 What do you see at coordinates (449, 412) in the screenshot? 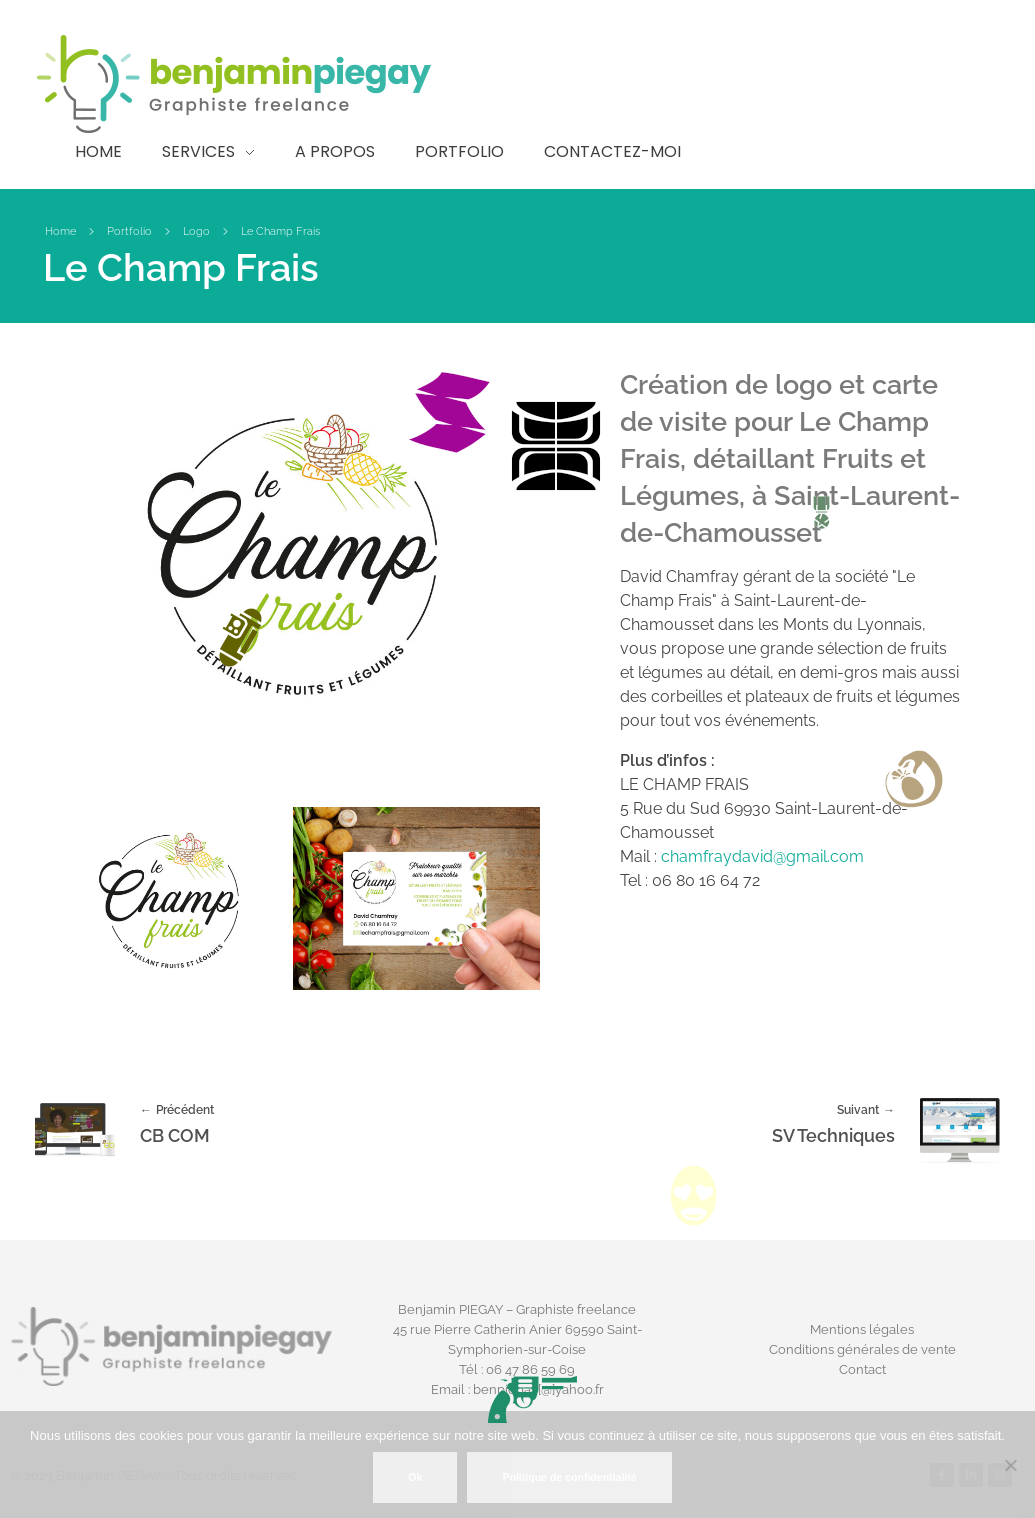
I see `view document or note` at bounding box center [449, 412].